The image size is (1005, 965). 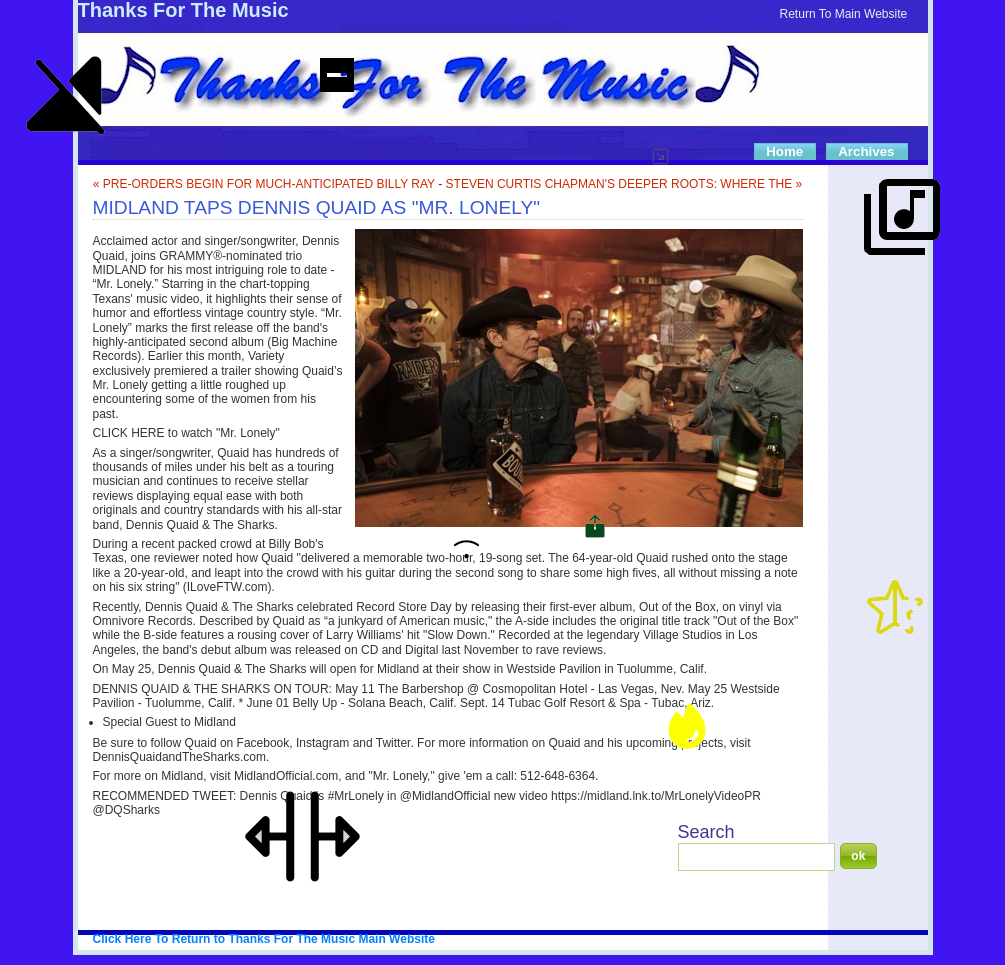 I want to click on indicates a partial or half rating, so click(x=895, y=608).